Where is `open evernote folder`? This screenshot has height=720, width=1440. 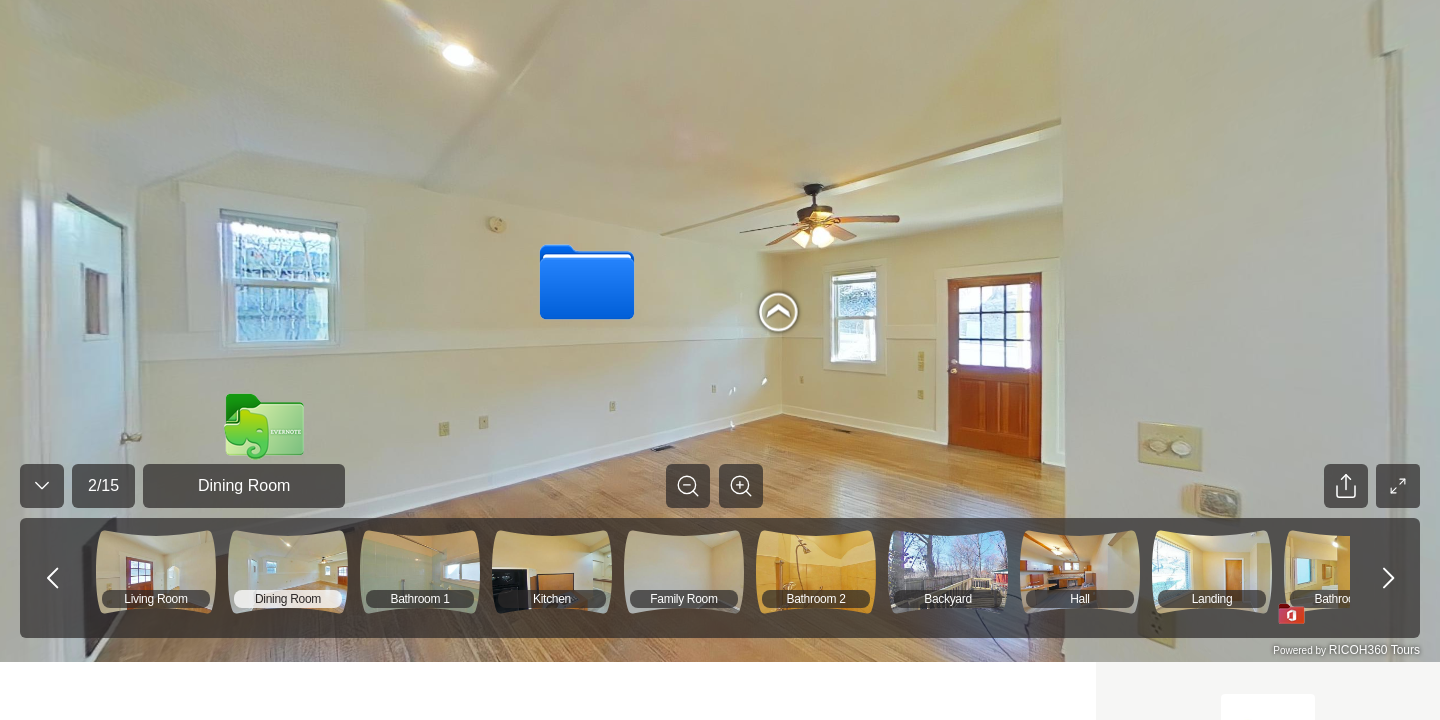 open evernote folder is located at coordinates (264, 426).